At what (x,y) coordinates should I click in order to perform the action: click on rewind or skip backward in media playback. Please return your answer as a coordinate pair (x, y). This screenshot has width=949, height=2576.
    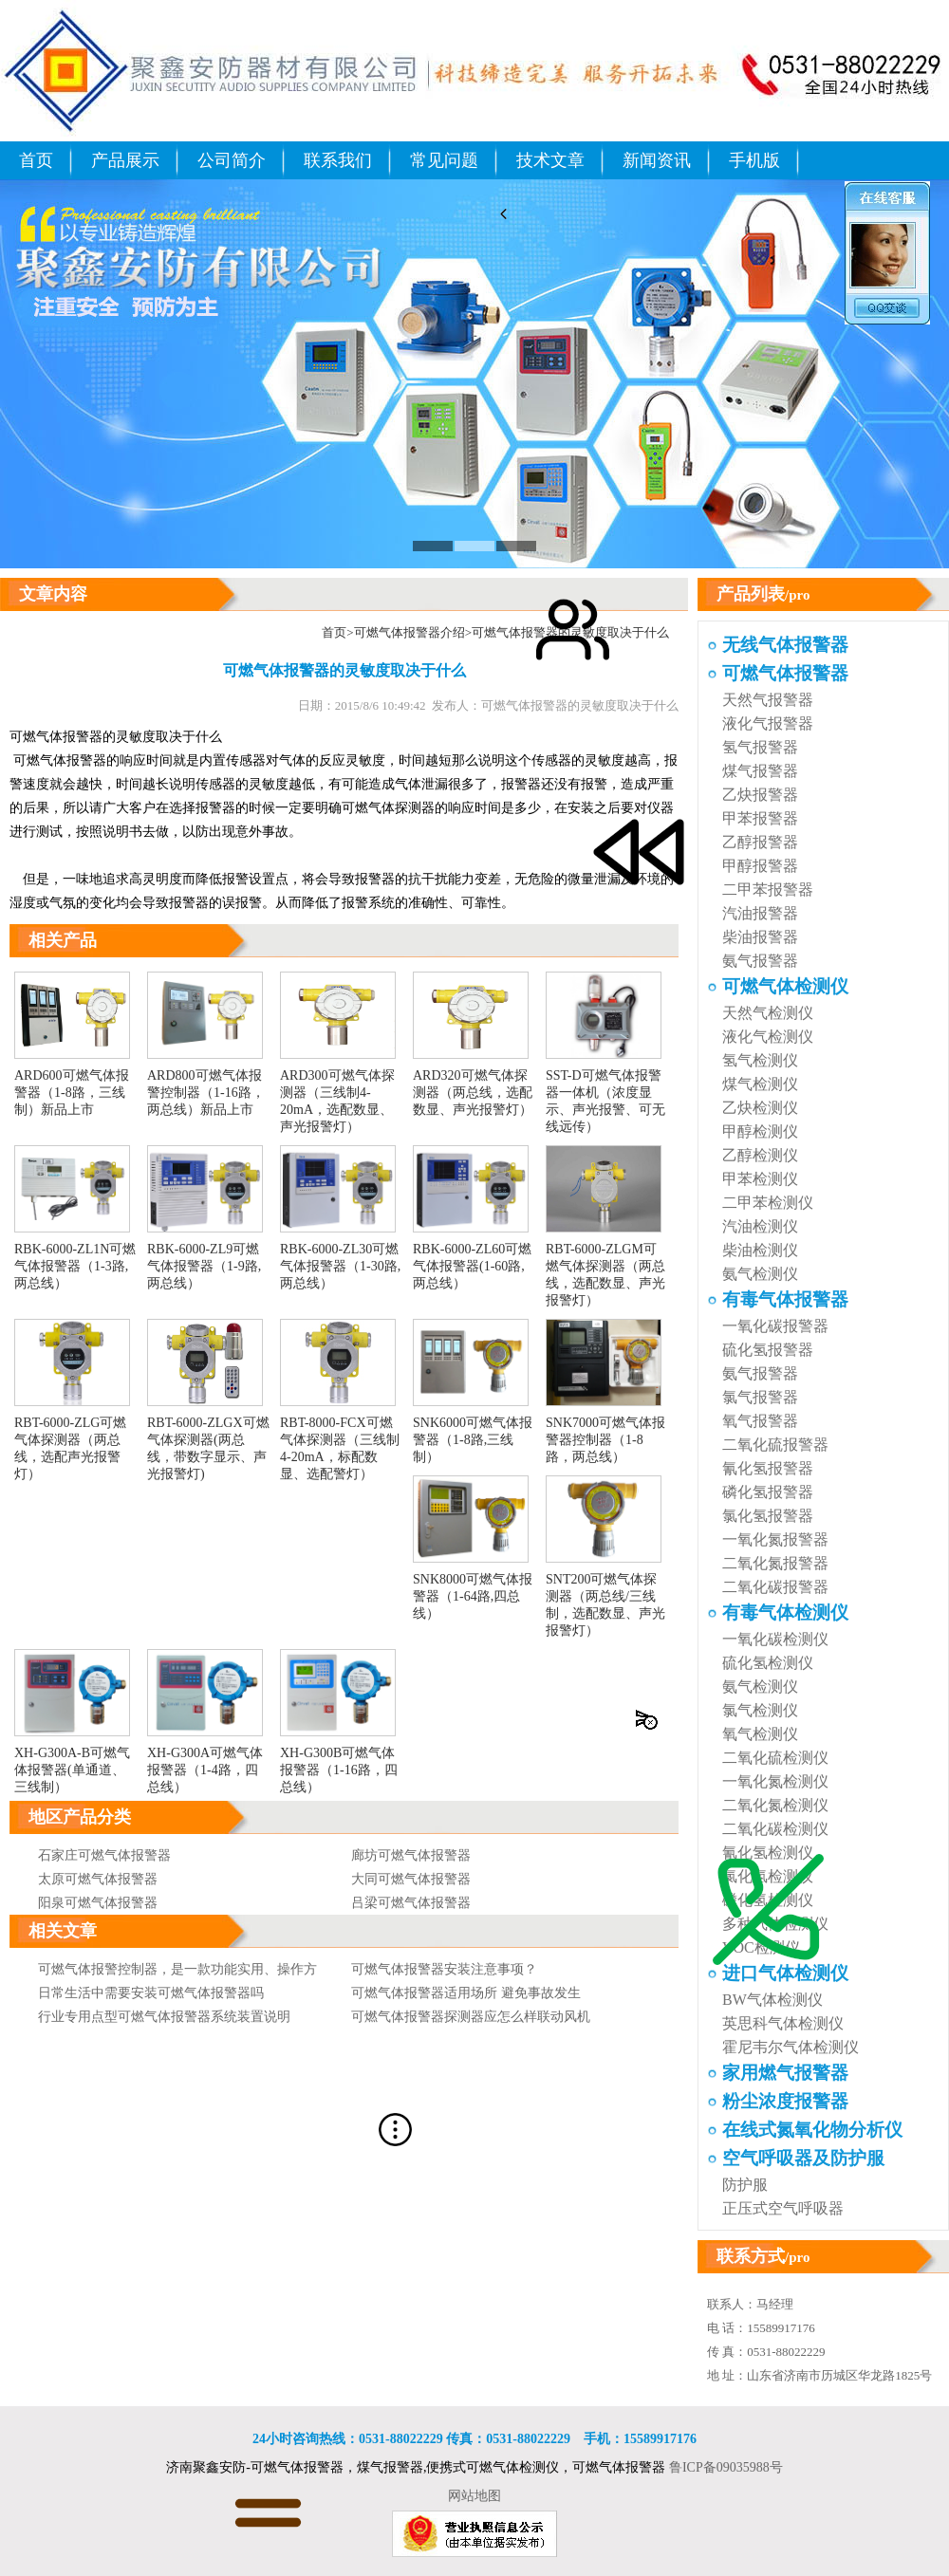
    Looking at the image, I should click on (639, 852).